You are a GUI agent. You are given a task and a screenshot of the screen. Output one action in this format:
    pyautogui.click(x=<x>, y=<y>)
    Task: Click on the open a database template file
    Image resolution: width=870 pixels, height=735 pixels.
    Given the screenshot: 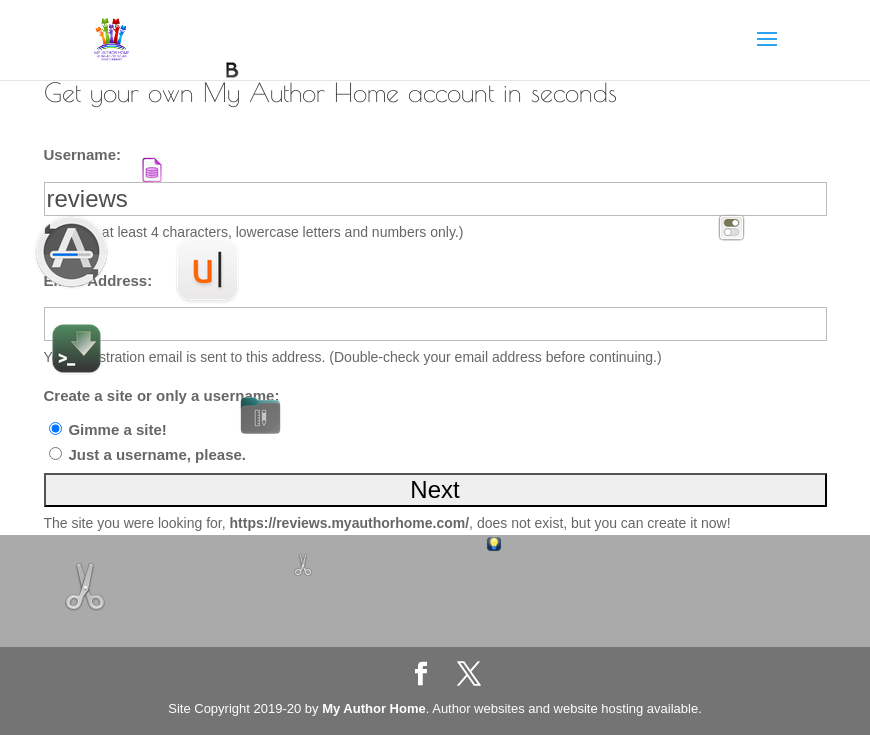 What is the action you would take?
    pyautogui.click(x=152, y=170)
    